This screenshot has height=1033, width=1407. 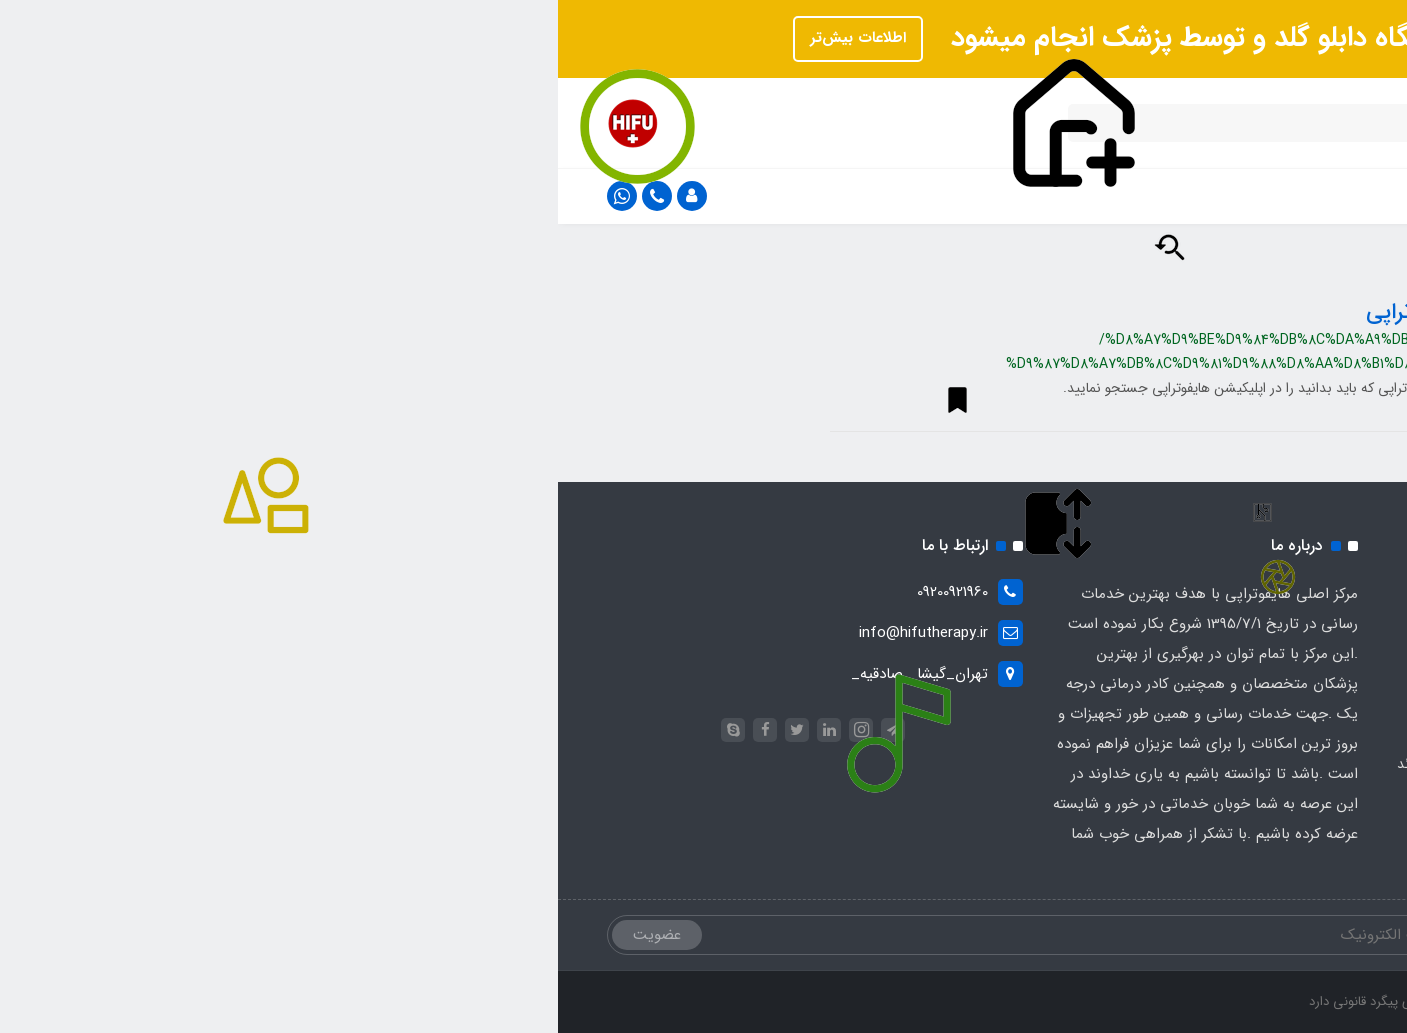 I want to click on access shape tools or drawing options, so click(x=267, y=498).